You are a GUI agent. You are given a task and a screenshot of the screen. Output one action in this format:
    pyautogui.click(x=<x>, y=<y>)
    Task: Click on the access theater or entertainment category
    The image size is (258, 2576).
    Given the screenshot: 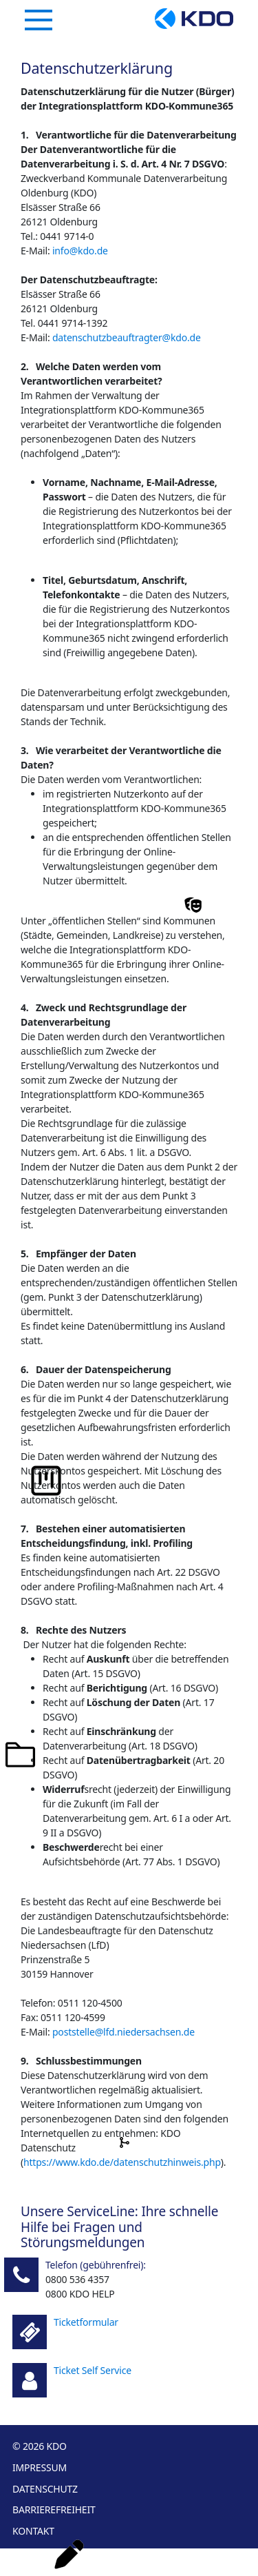 What is the action you would take?
    pyautogui.click(x=193, y=905)
    